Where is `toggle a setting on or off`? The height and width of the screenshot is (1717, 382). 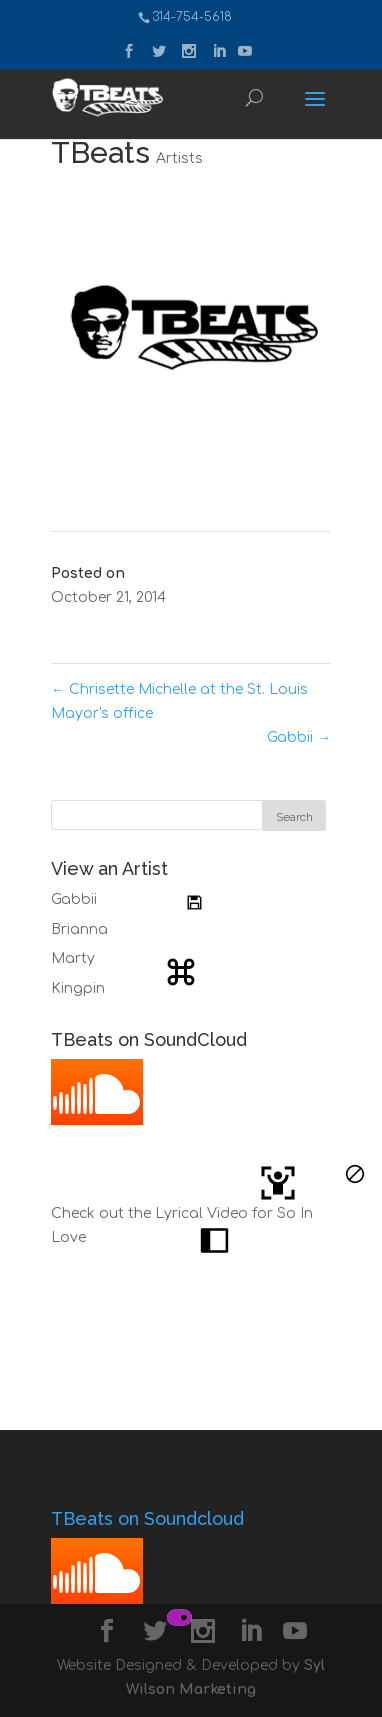
toggle a setting on or off is located at coordinates (179, 1617).